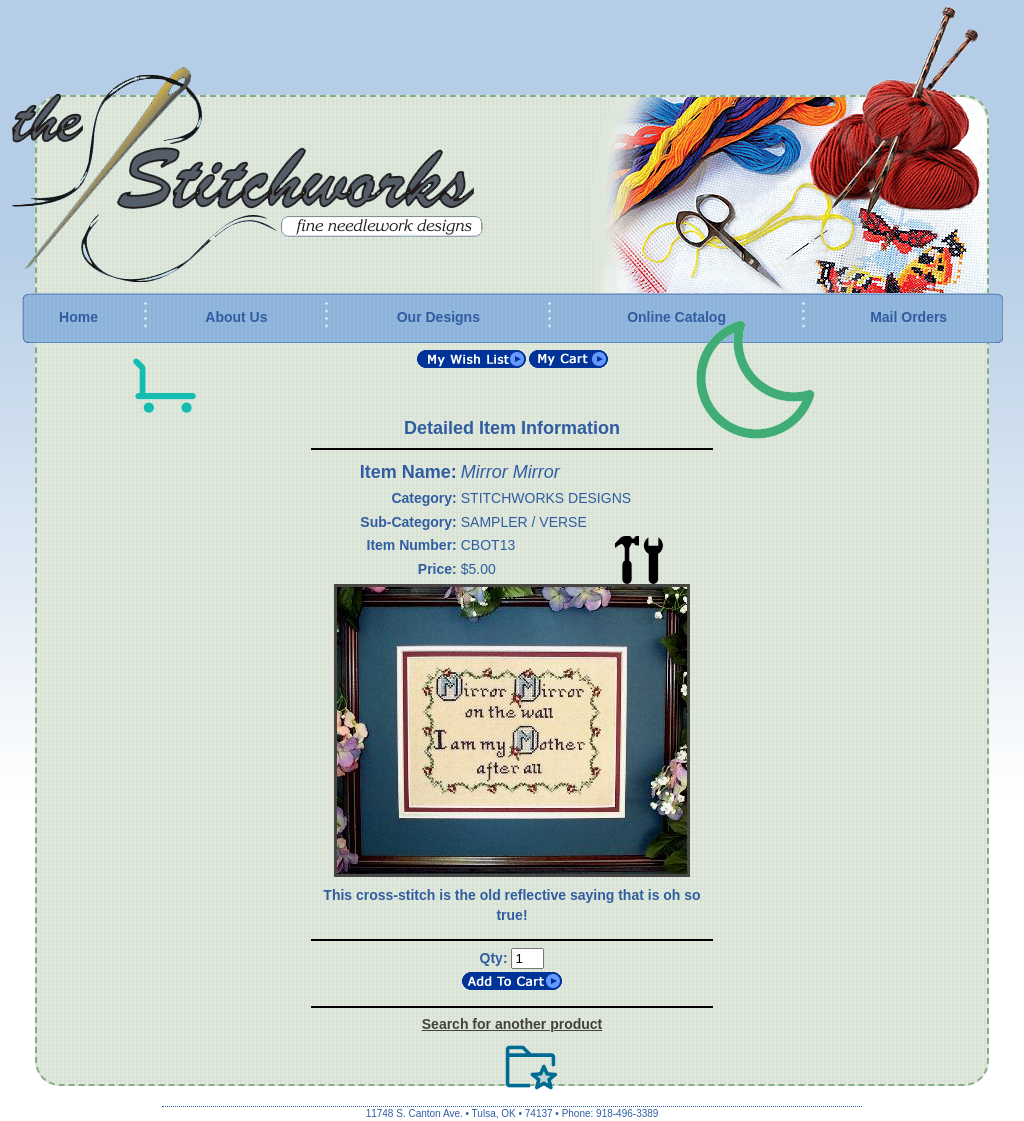 The height and width of the screenshot is (1121, 1024). Describe the element at coordinates (639, 560) in the screenshot. I see `access settings or configuration options` at that location.